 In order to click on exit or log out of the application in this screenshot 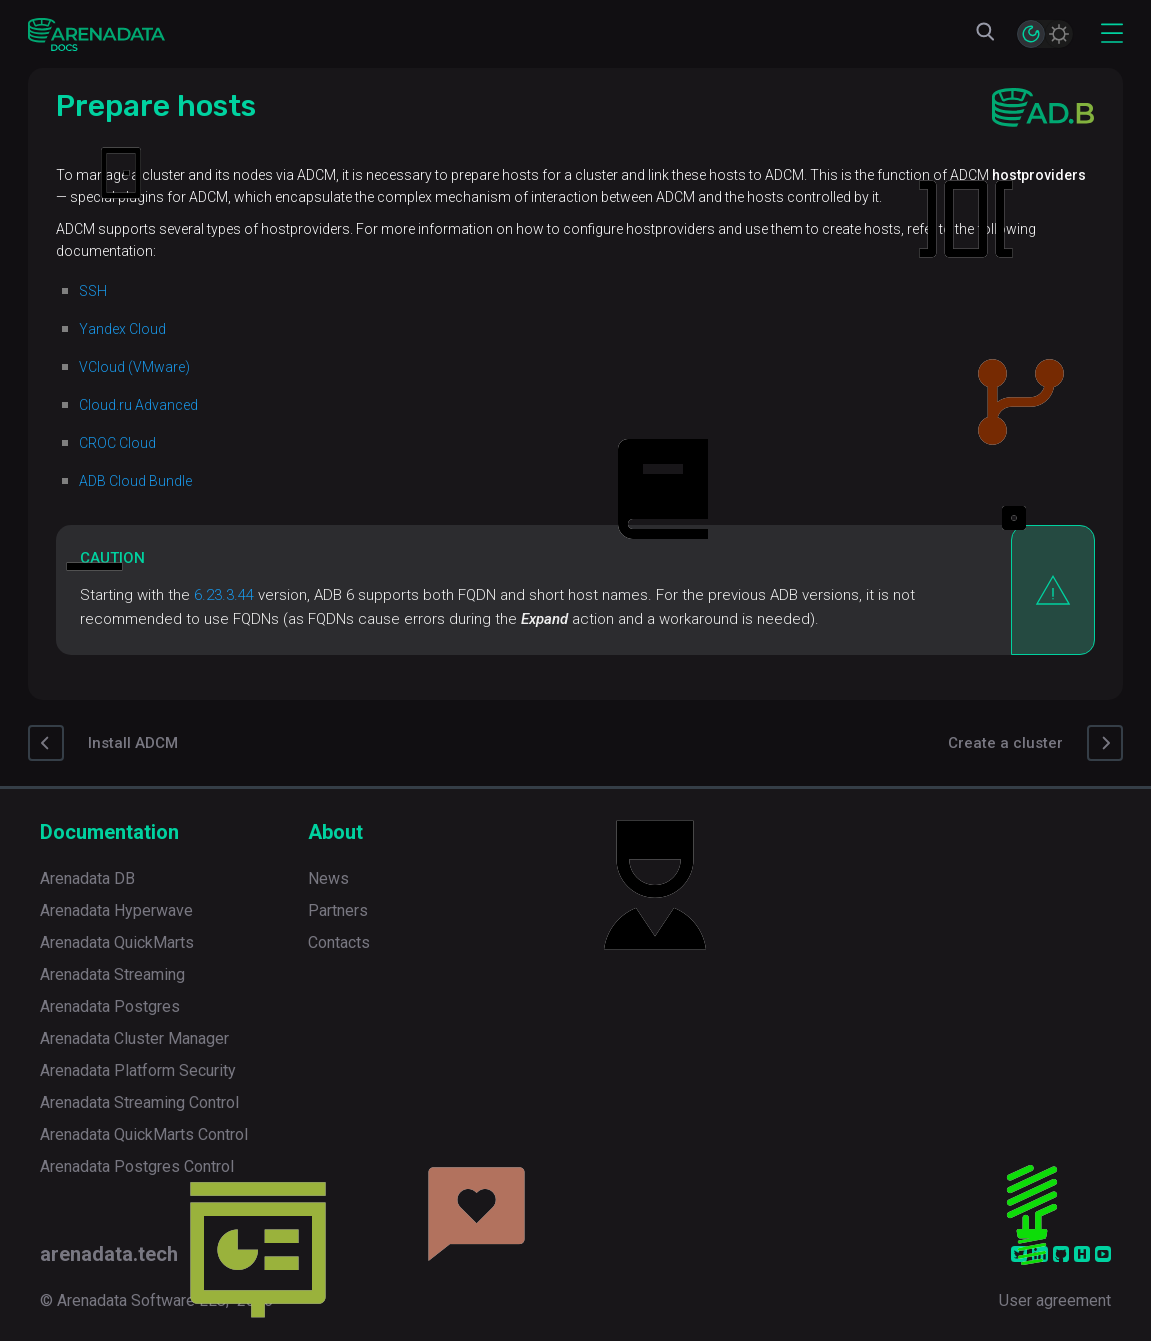, I will do `click(121, 173)`.